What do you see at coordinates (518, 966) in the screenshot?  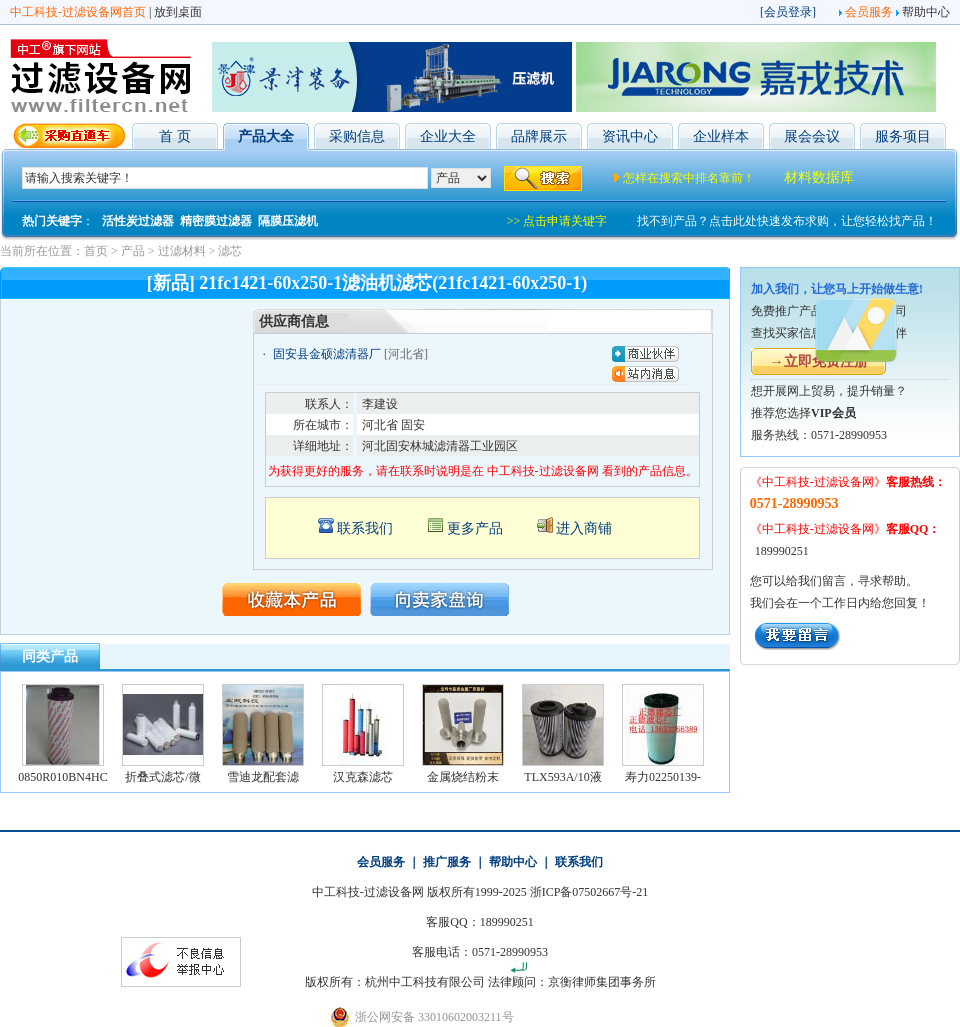 I see `reply to all recipients of an email` at bounding box center [518, 966].